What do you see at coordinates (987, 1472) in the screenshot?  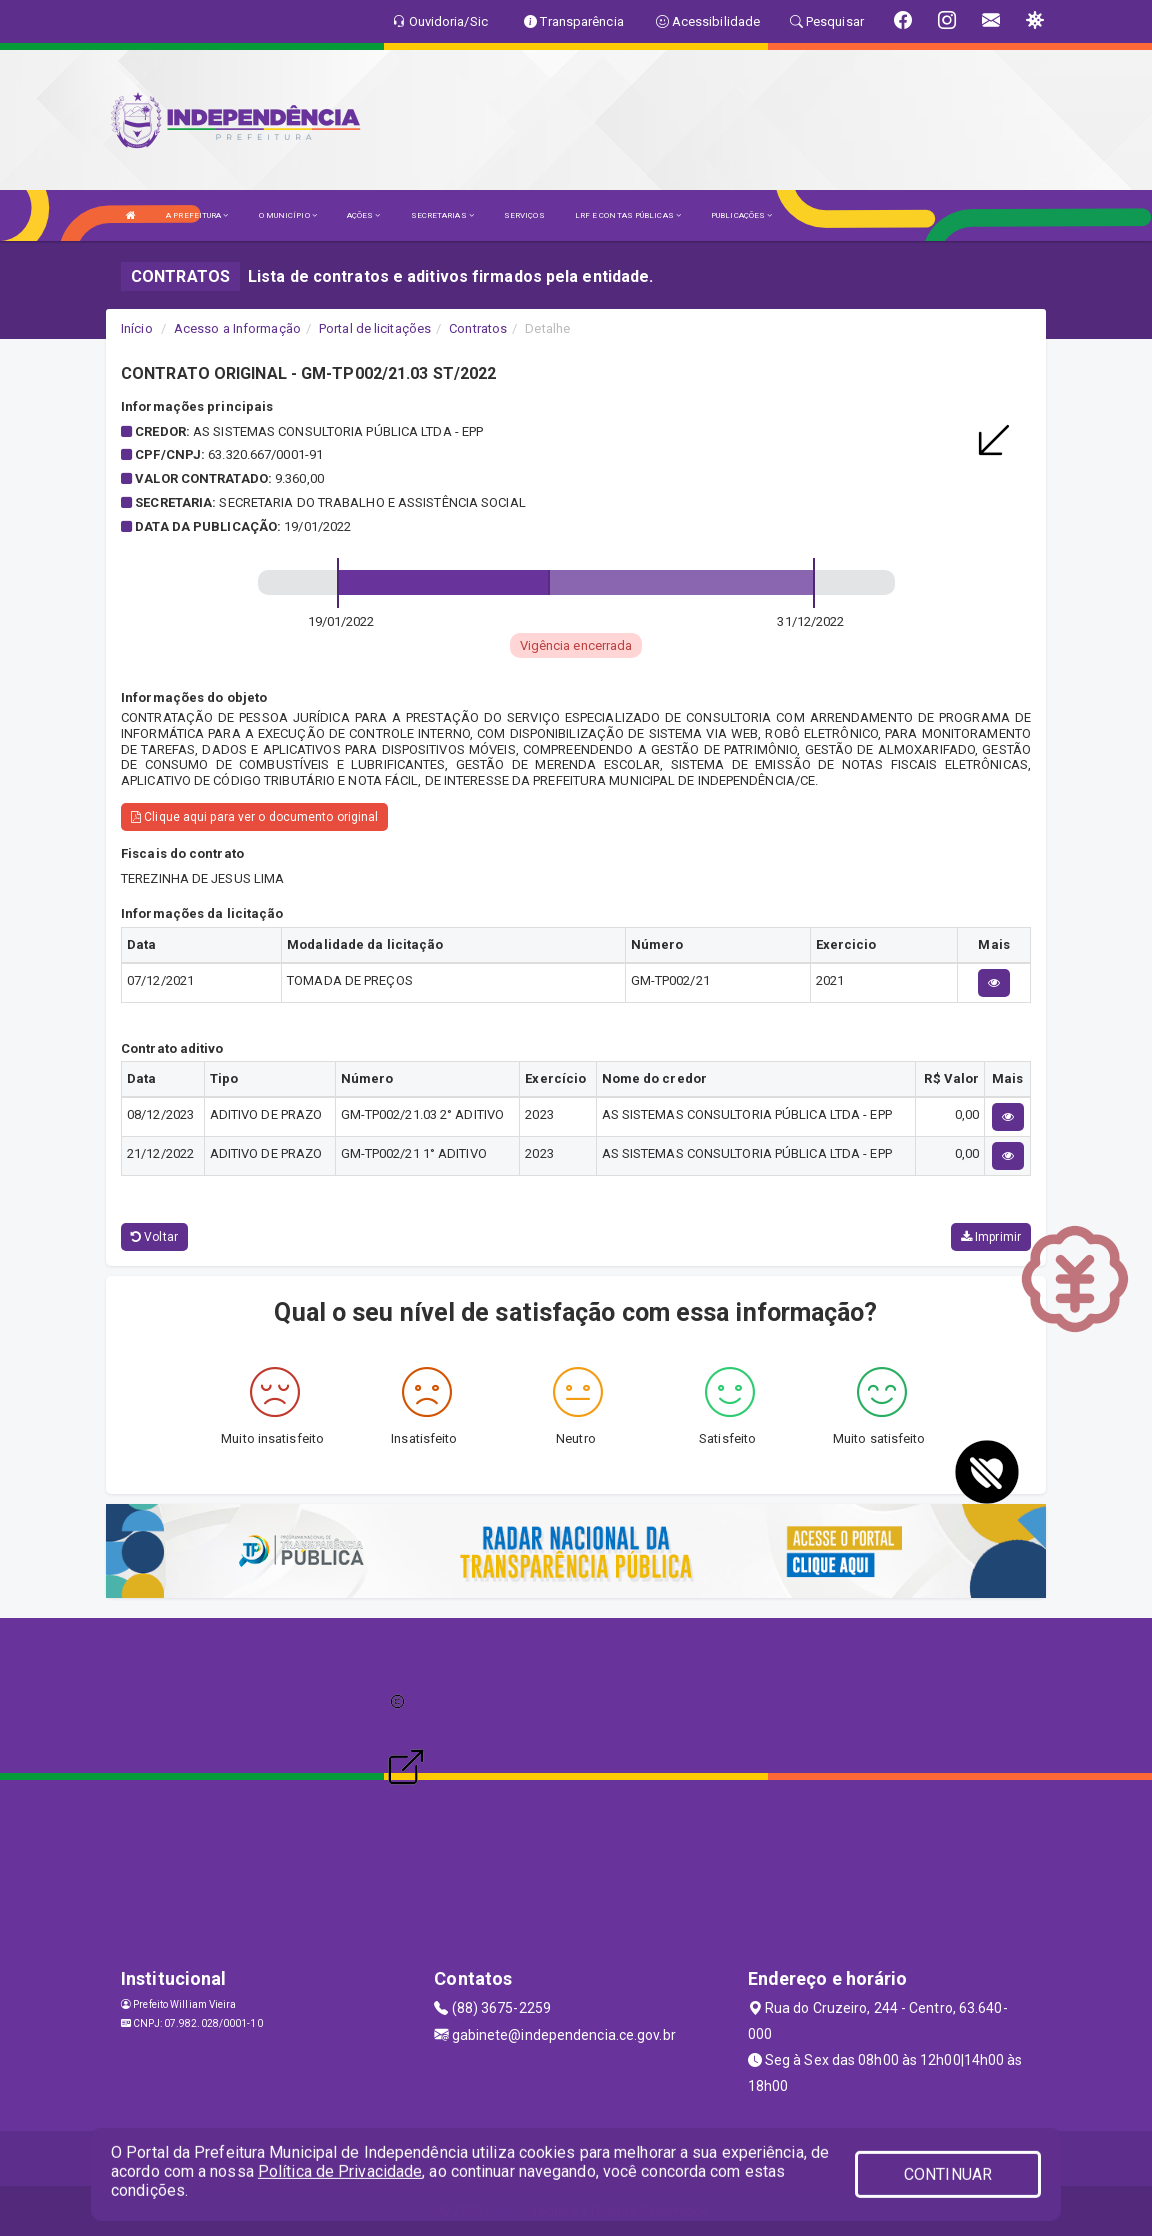 I see `remove from favorites` at bounding box center [987, 1472].